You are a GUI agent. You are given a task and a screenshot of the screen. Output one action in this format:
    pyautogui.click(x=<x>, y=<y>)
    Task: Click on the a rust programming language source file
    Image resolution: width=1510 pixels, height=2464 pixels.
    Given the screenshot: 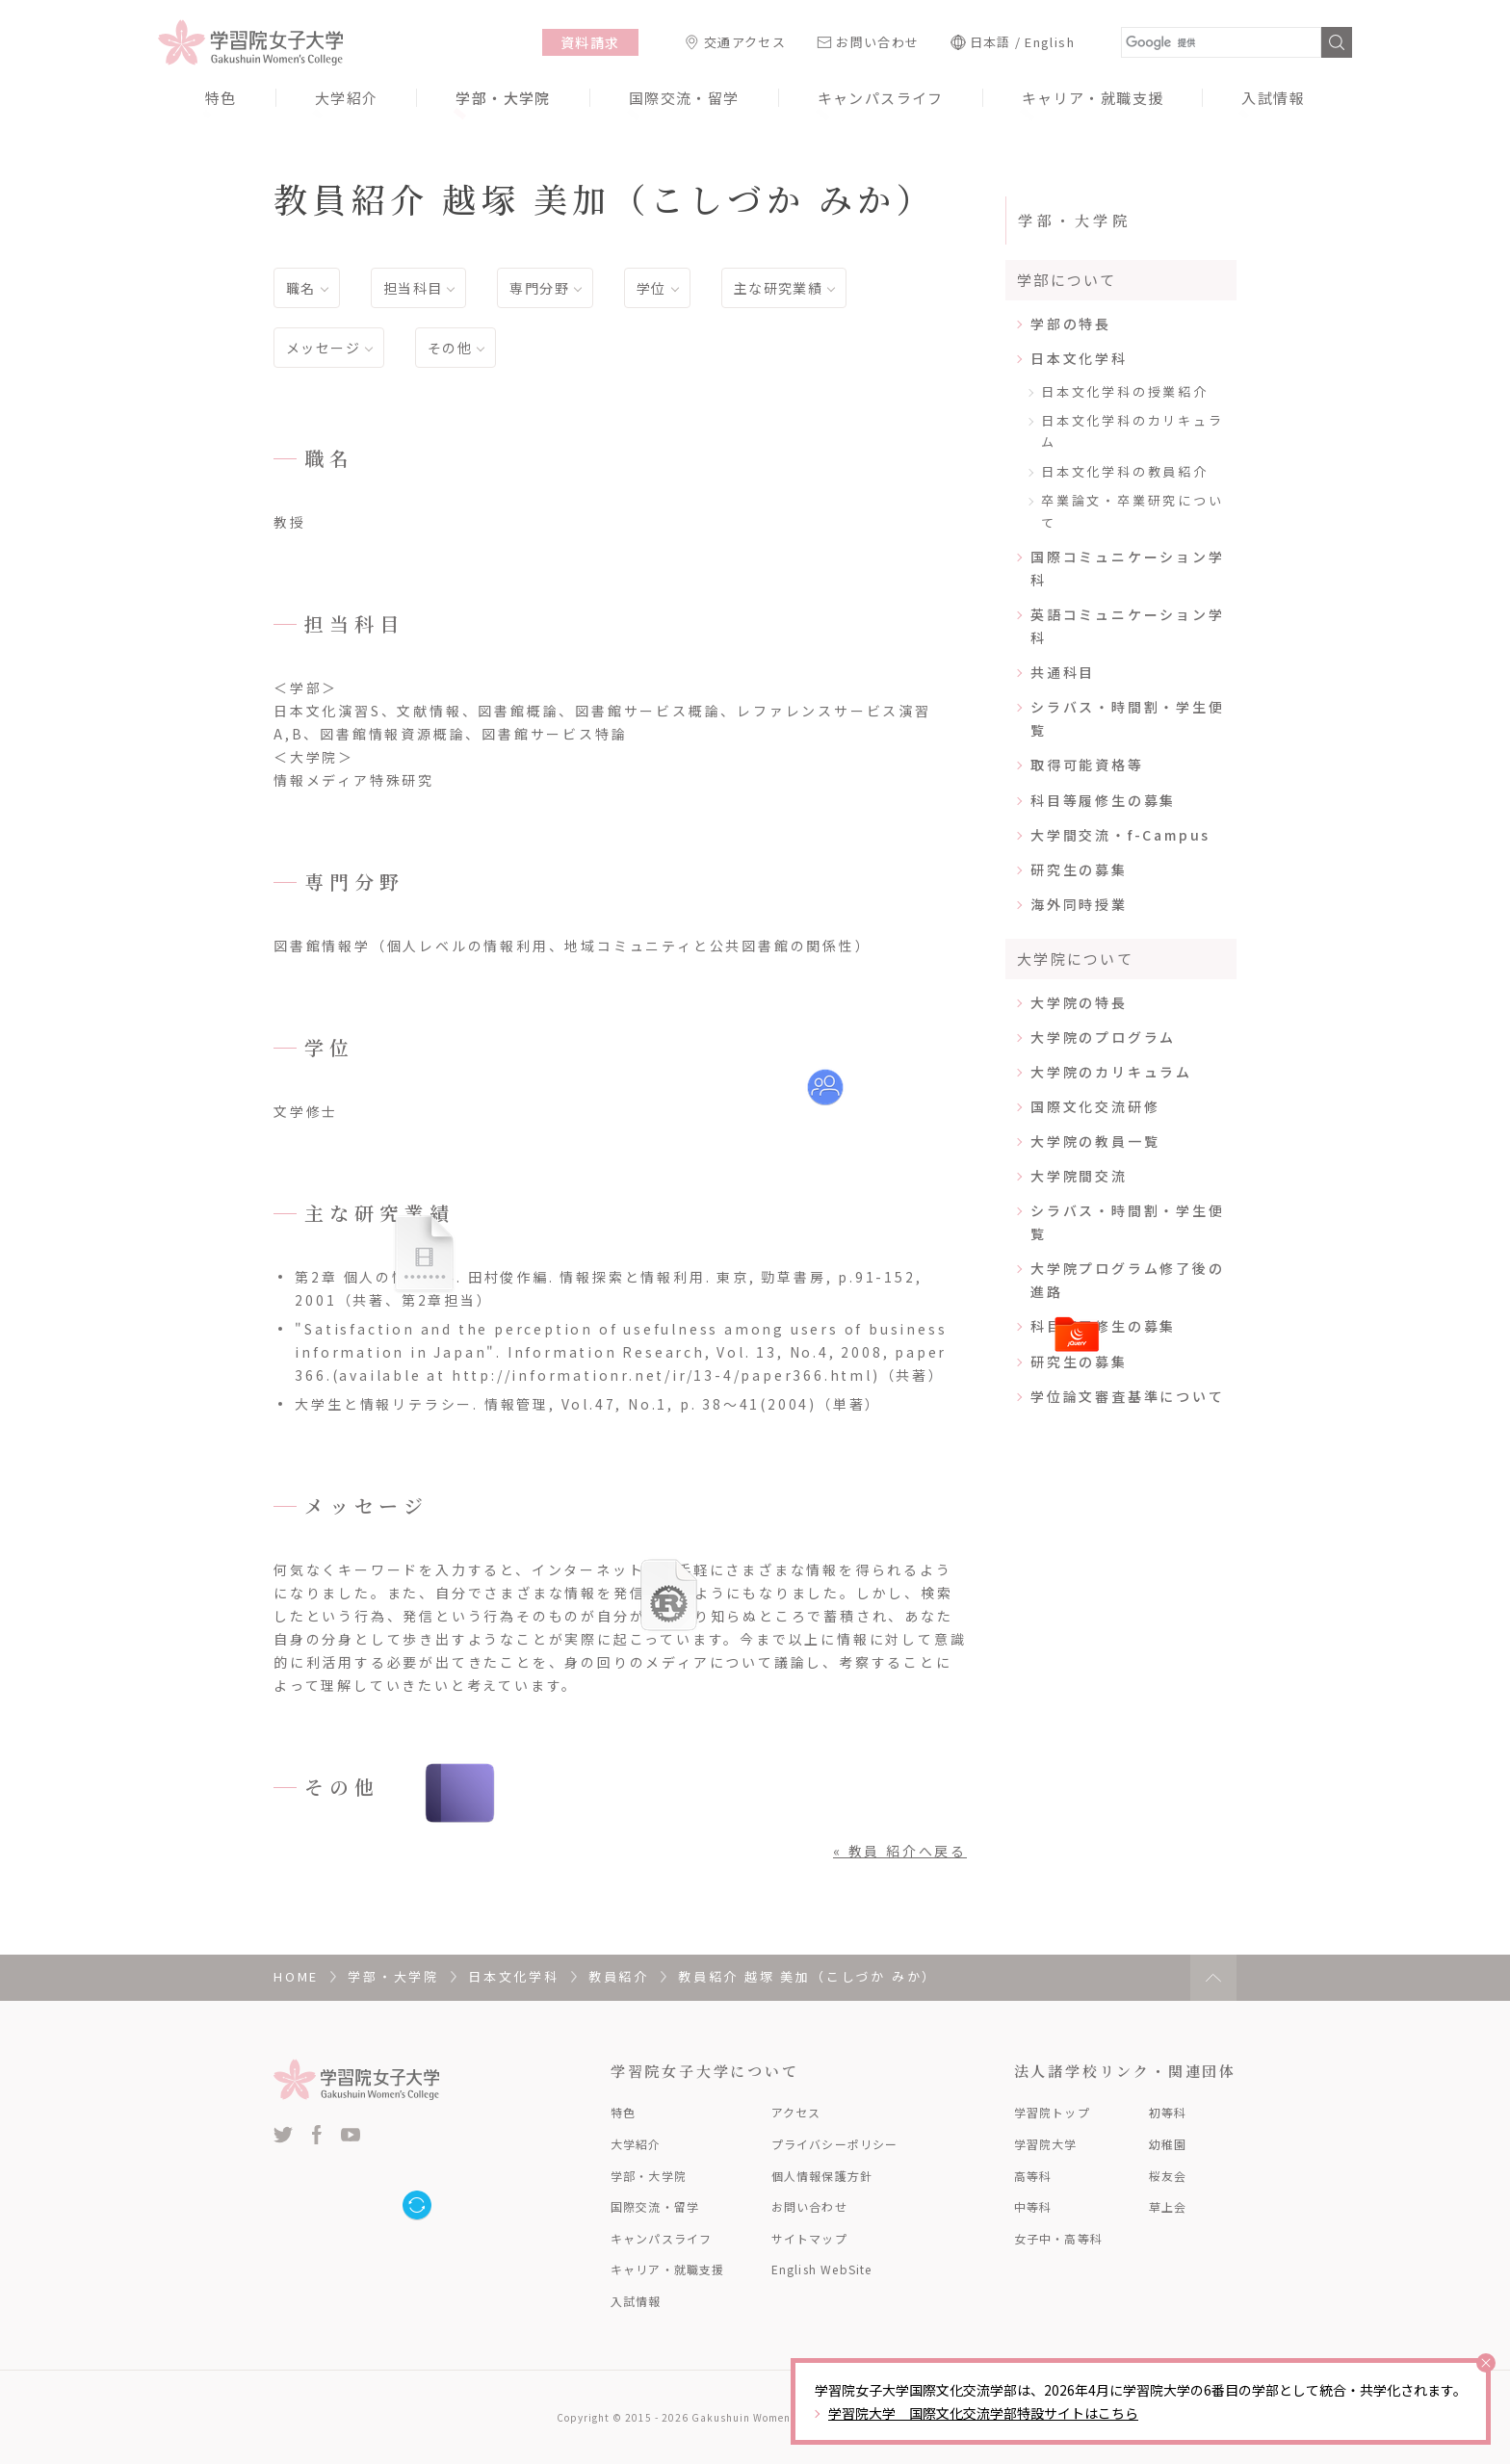 What is the action you would take?
    pyautogui.click(x=668, y=1595)
    